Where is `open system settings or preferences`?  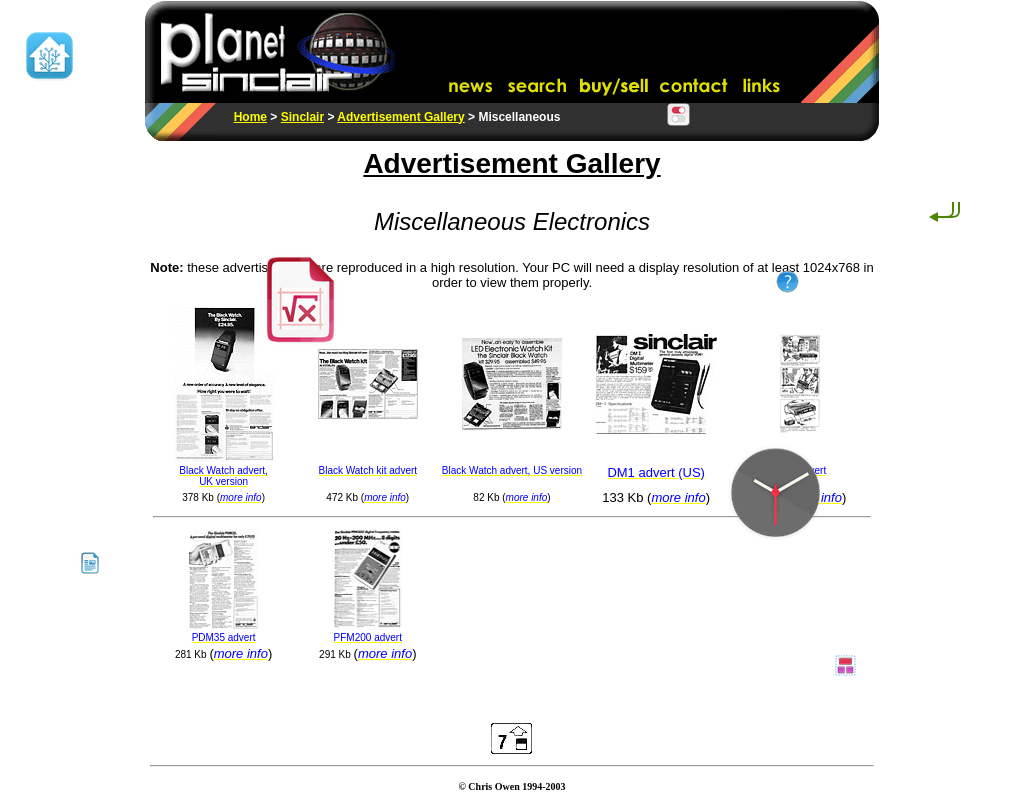 open system settings or preferences is located at coordinates (678, 114).